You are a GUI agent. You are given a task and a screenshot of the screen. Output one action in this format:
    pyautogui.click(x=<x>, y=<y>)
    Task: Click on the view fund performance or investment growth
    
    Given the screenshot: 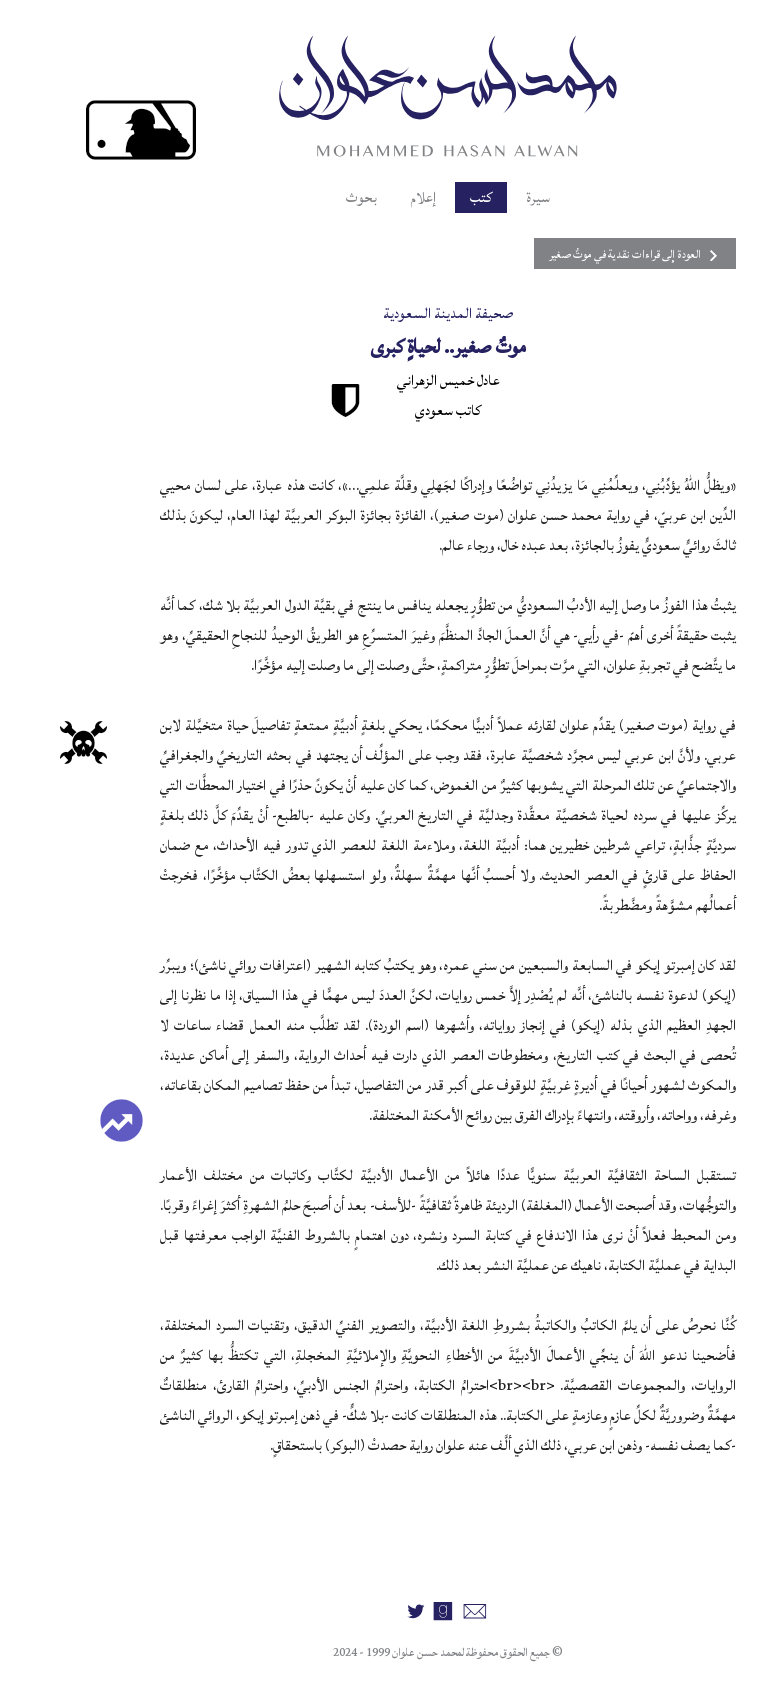 What is the action you would take?
    pyautogui.click(x=121, y=1120)
    